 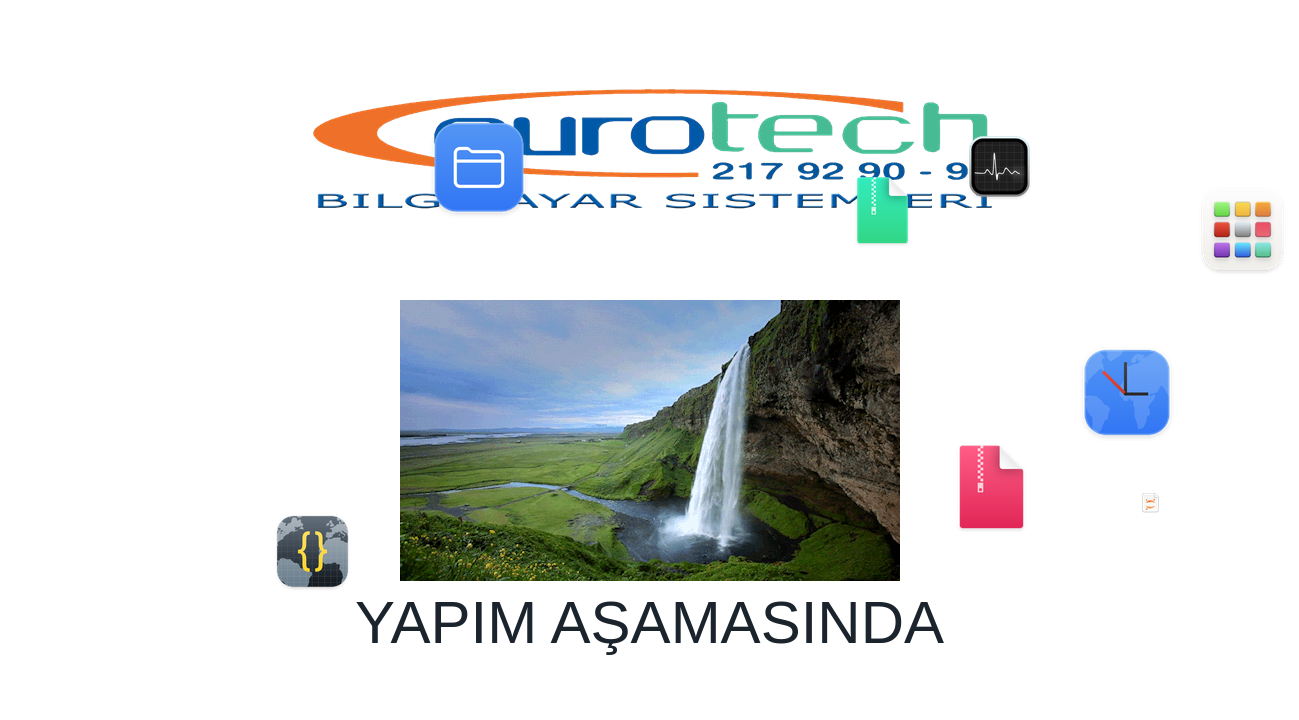 What do you see at coordinates (312, 551) in the screenshot?
I see `open web browser stylesheet preferences` at bounding box center [312, 551].